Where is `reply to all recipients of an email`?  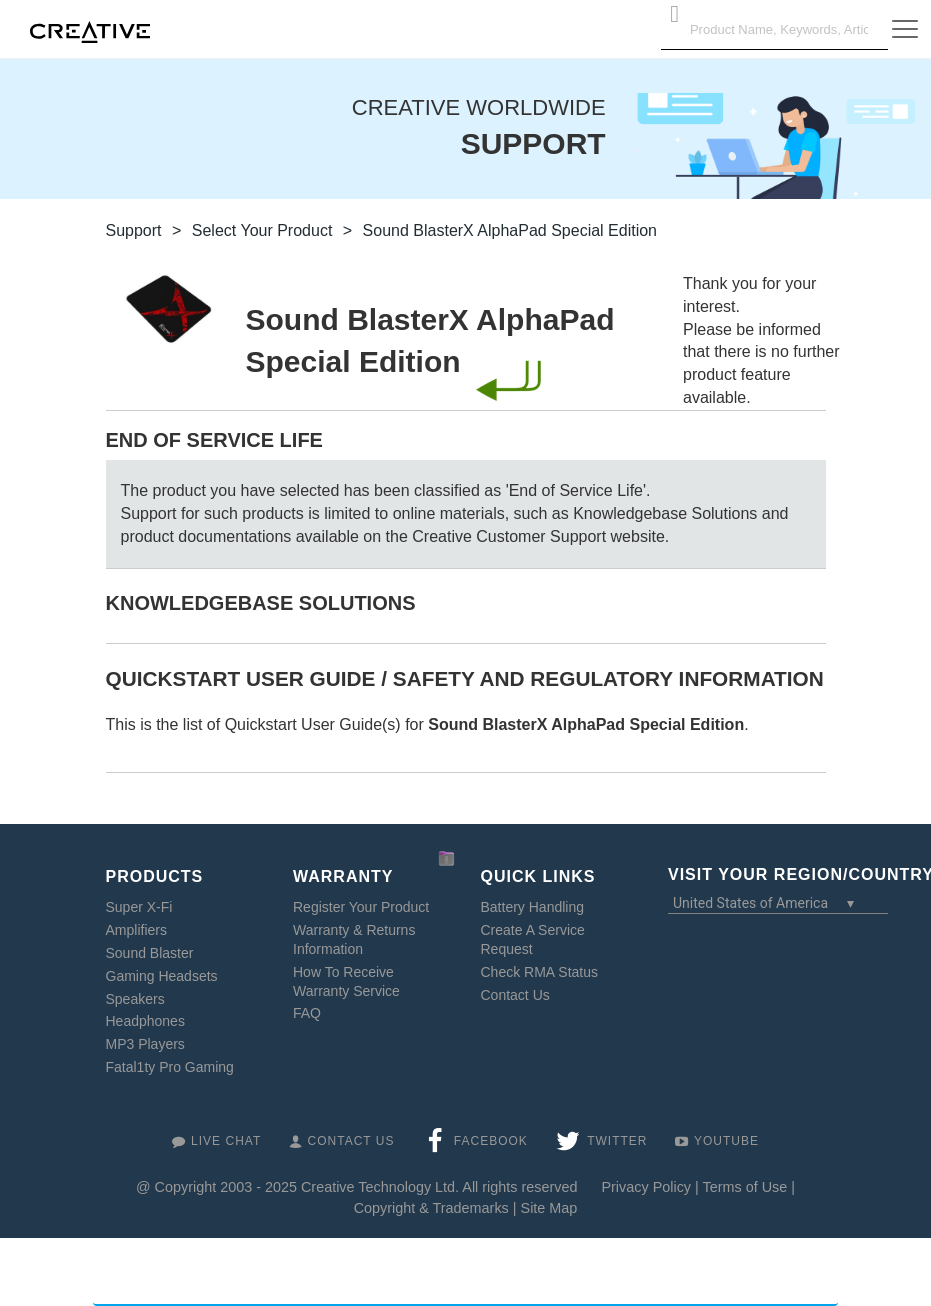
reply to all recipients of an email is located at coordinates (507, 380).